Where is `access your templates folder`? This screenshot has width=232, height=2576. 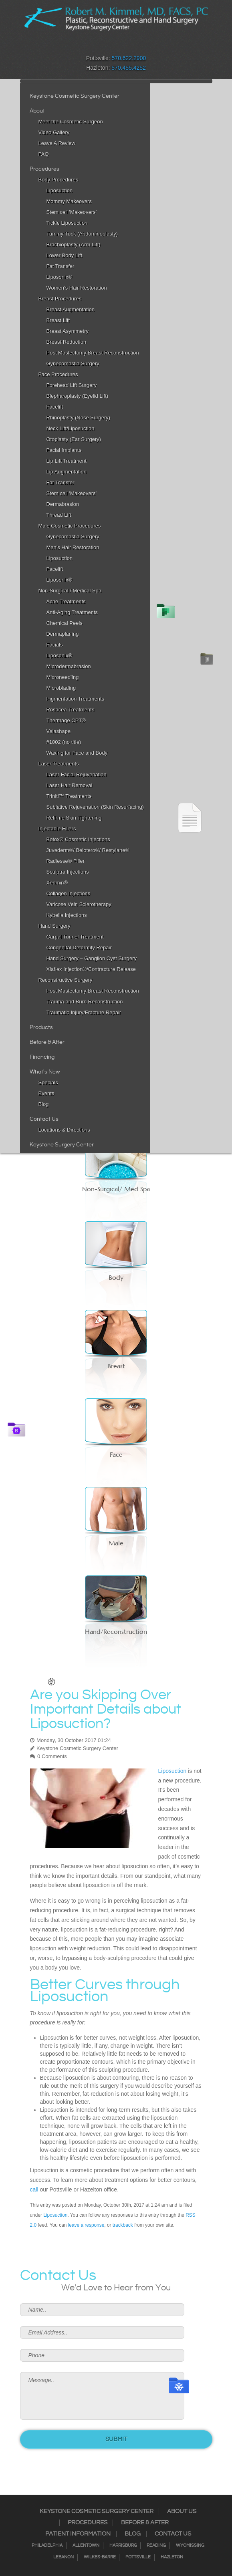
access your templates folder is located at coordinates (207, 659).